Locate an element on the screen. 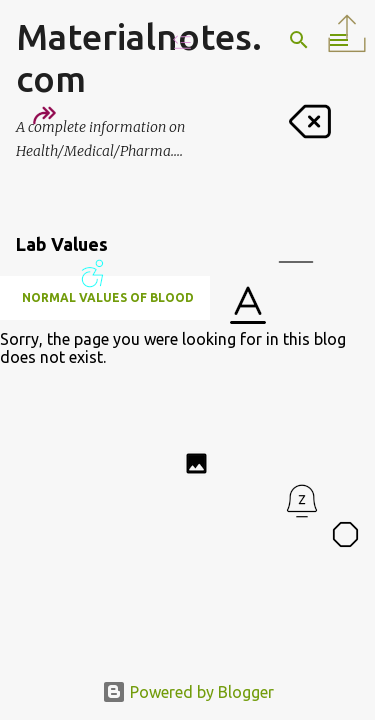  snooze notifications is located at coordinates (302, 501).